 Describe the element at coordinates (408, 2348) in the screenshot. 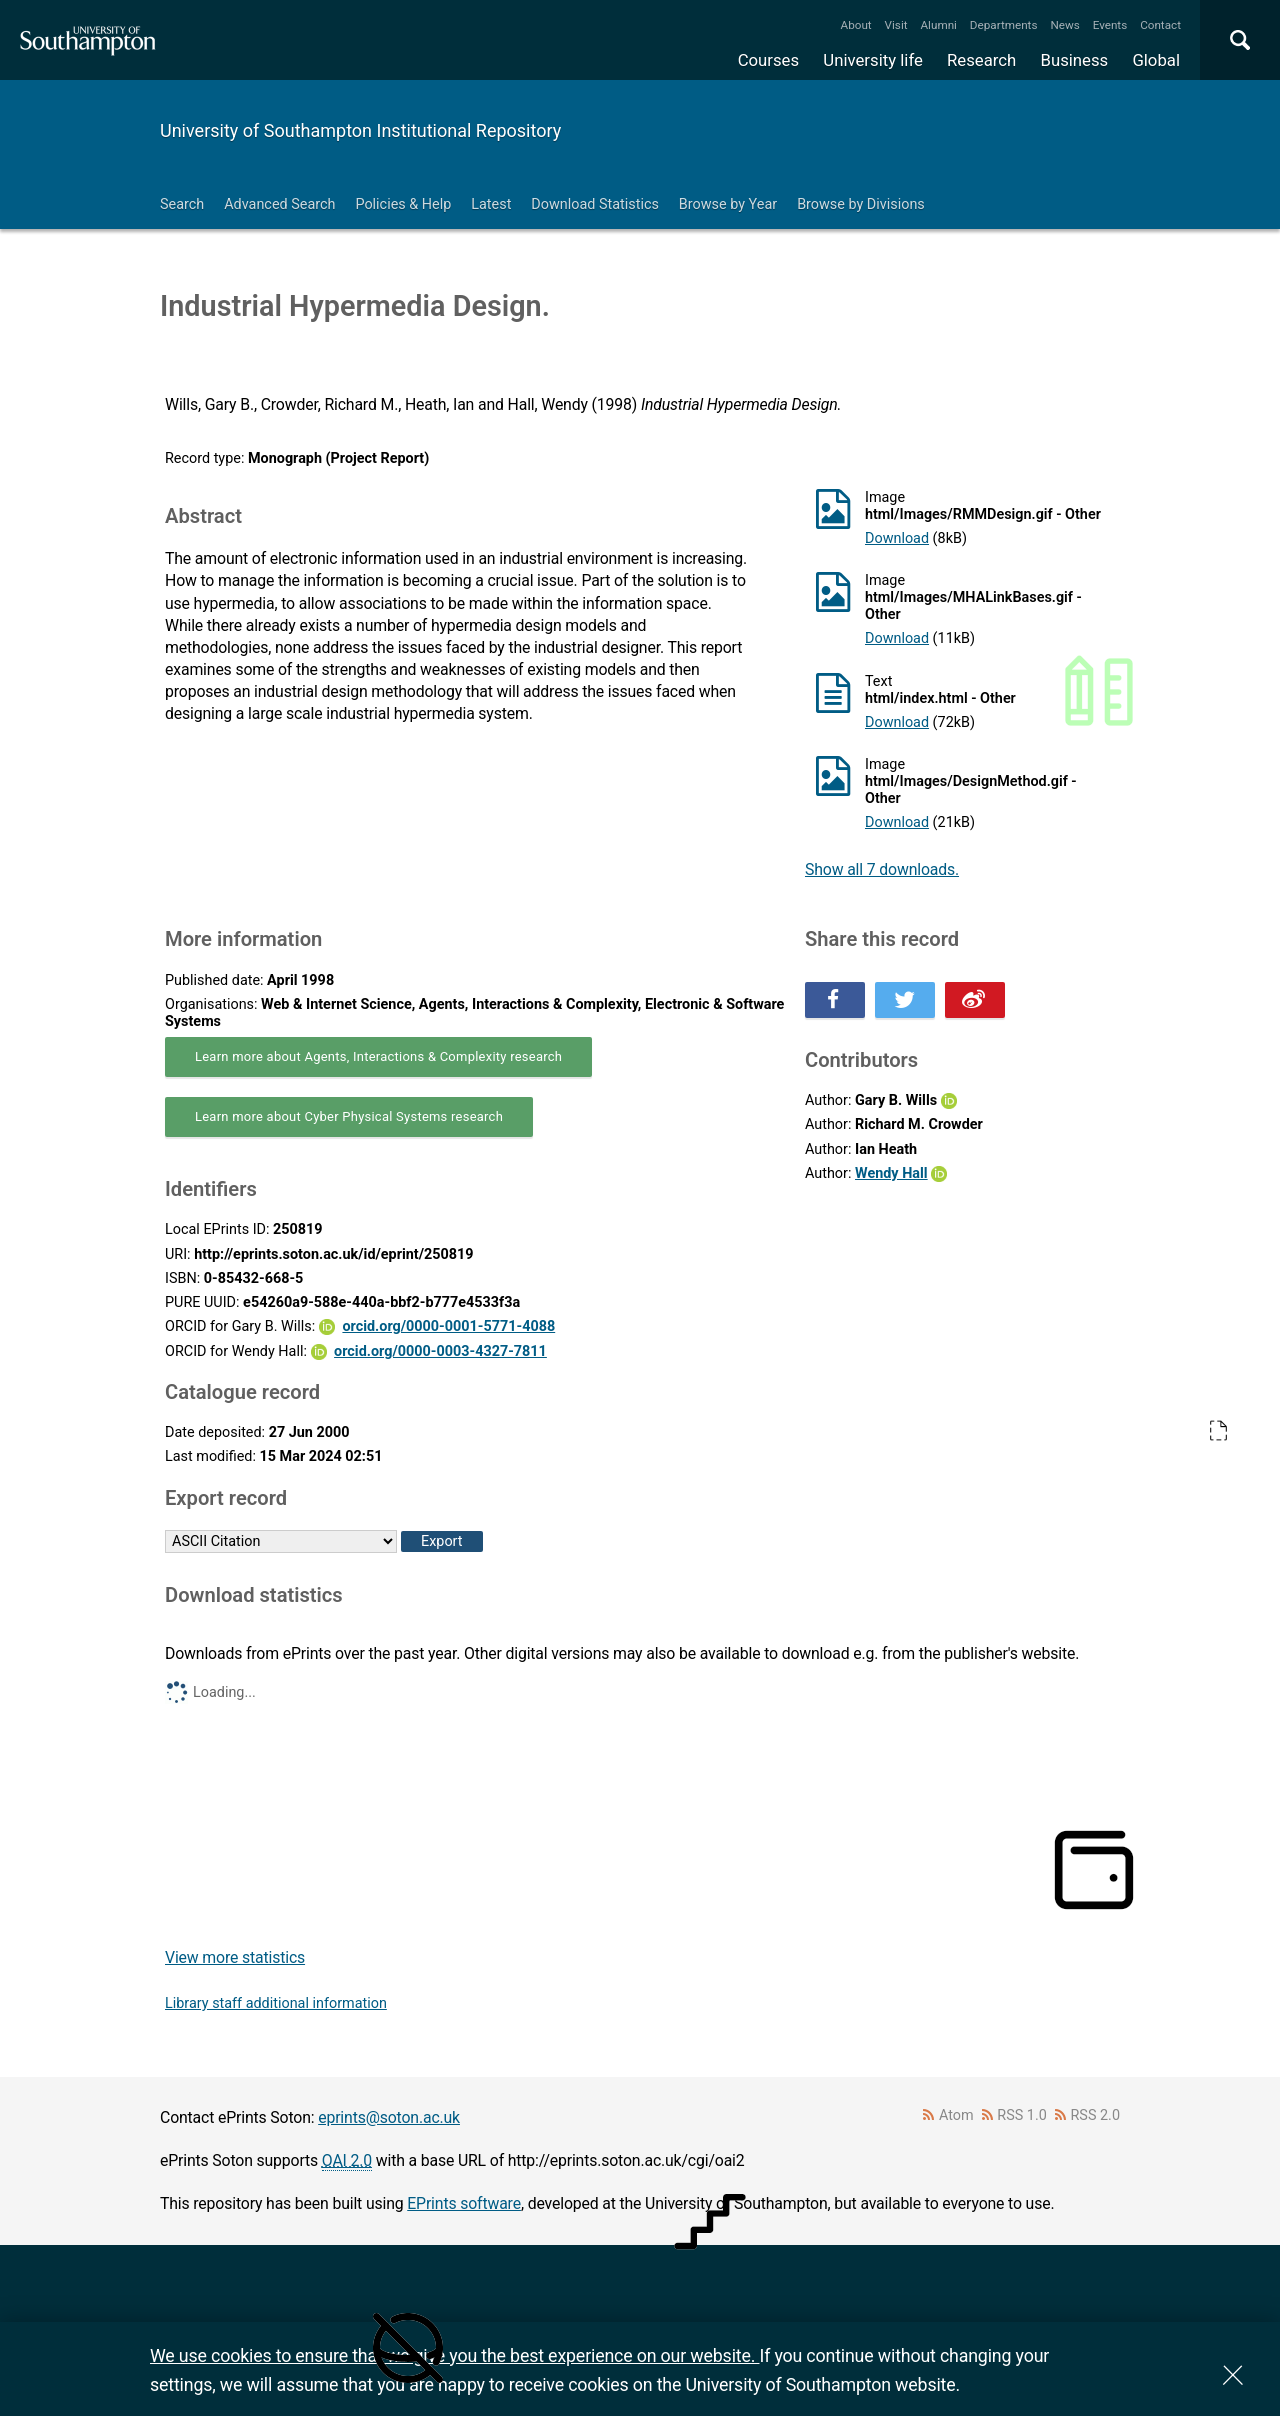

I see `disable 3D or spherical view mode` at that location.